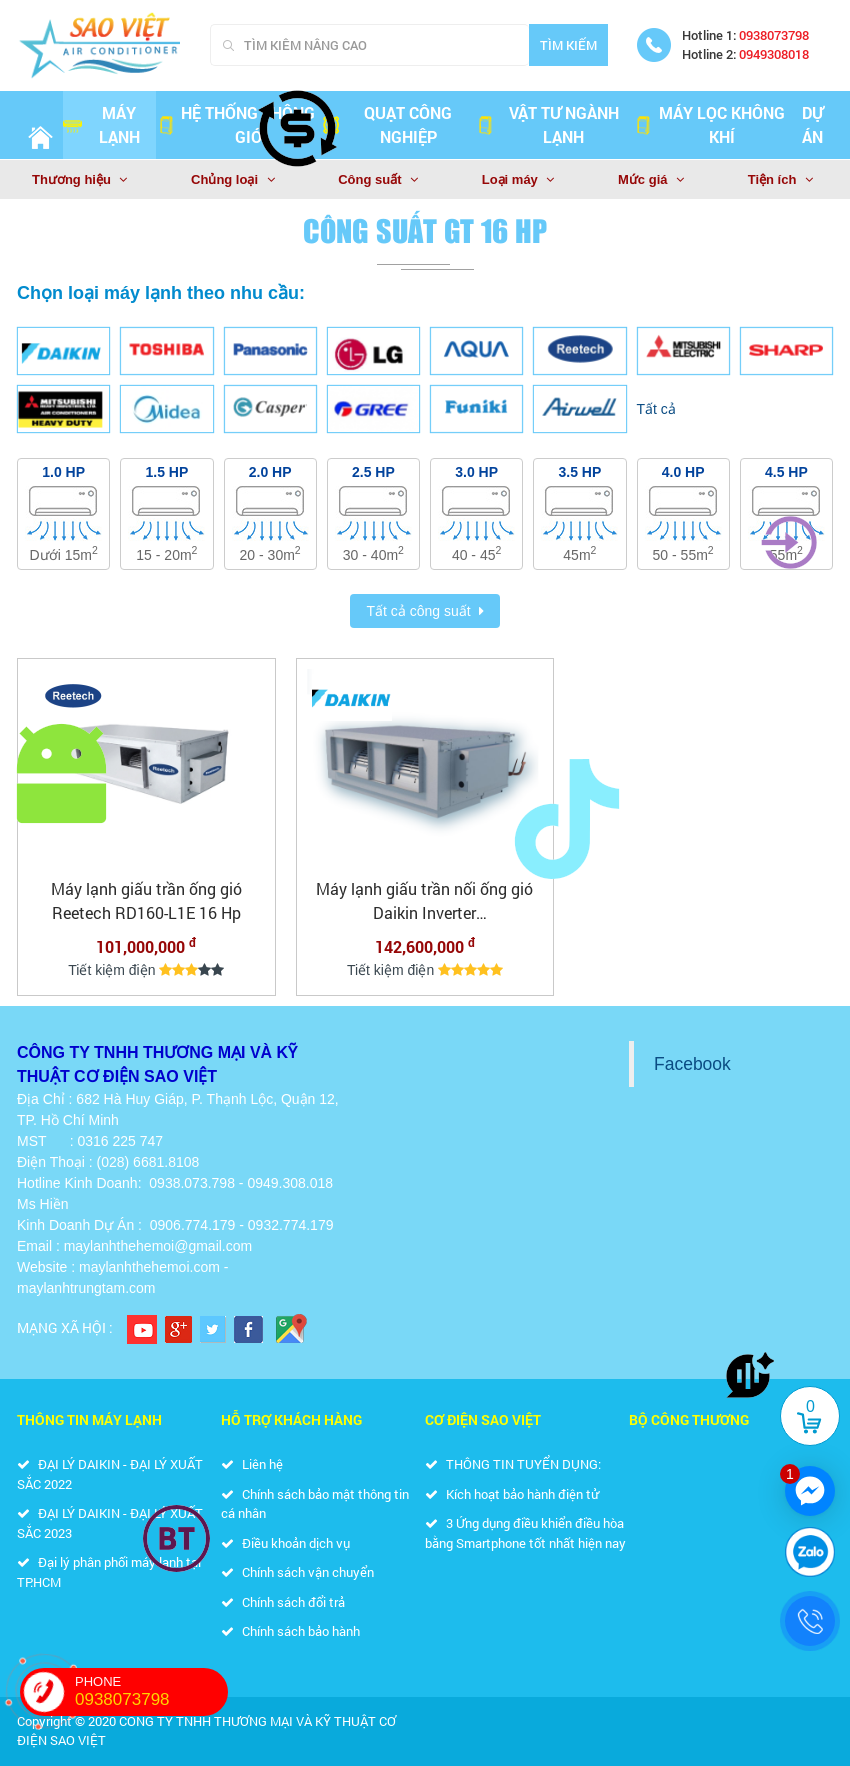  I want to click on open the TikTok app, so click(567, 819).